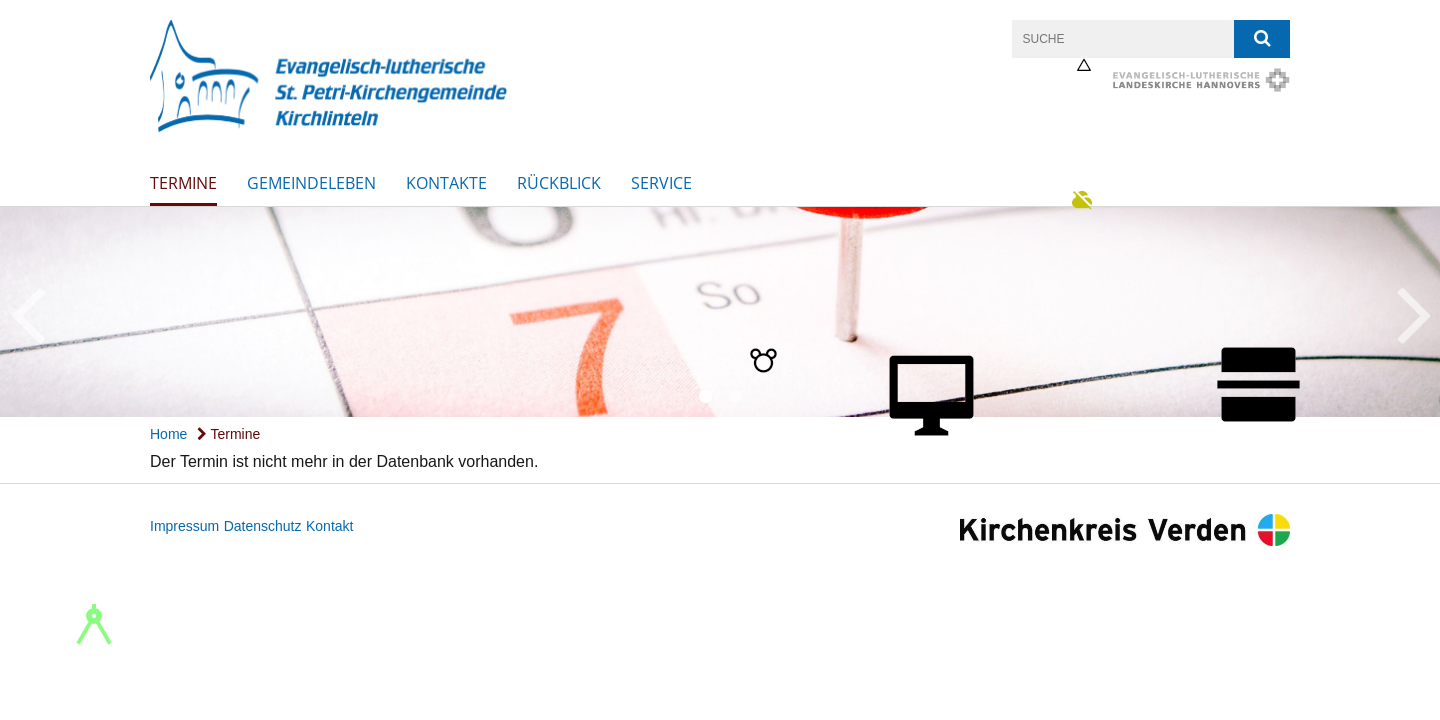 The width and height of the screenshot is (1440, 720). I want to click on access drawing or design tools, so click(94, 624).